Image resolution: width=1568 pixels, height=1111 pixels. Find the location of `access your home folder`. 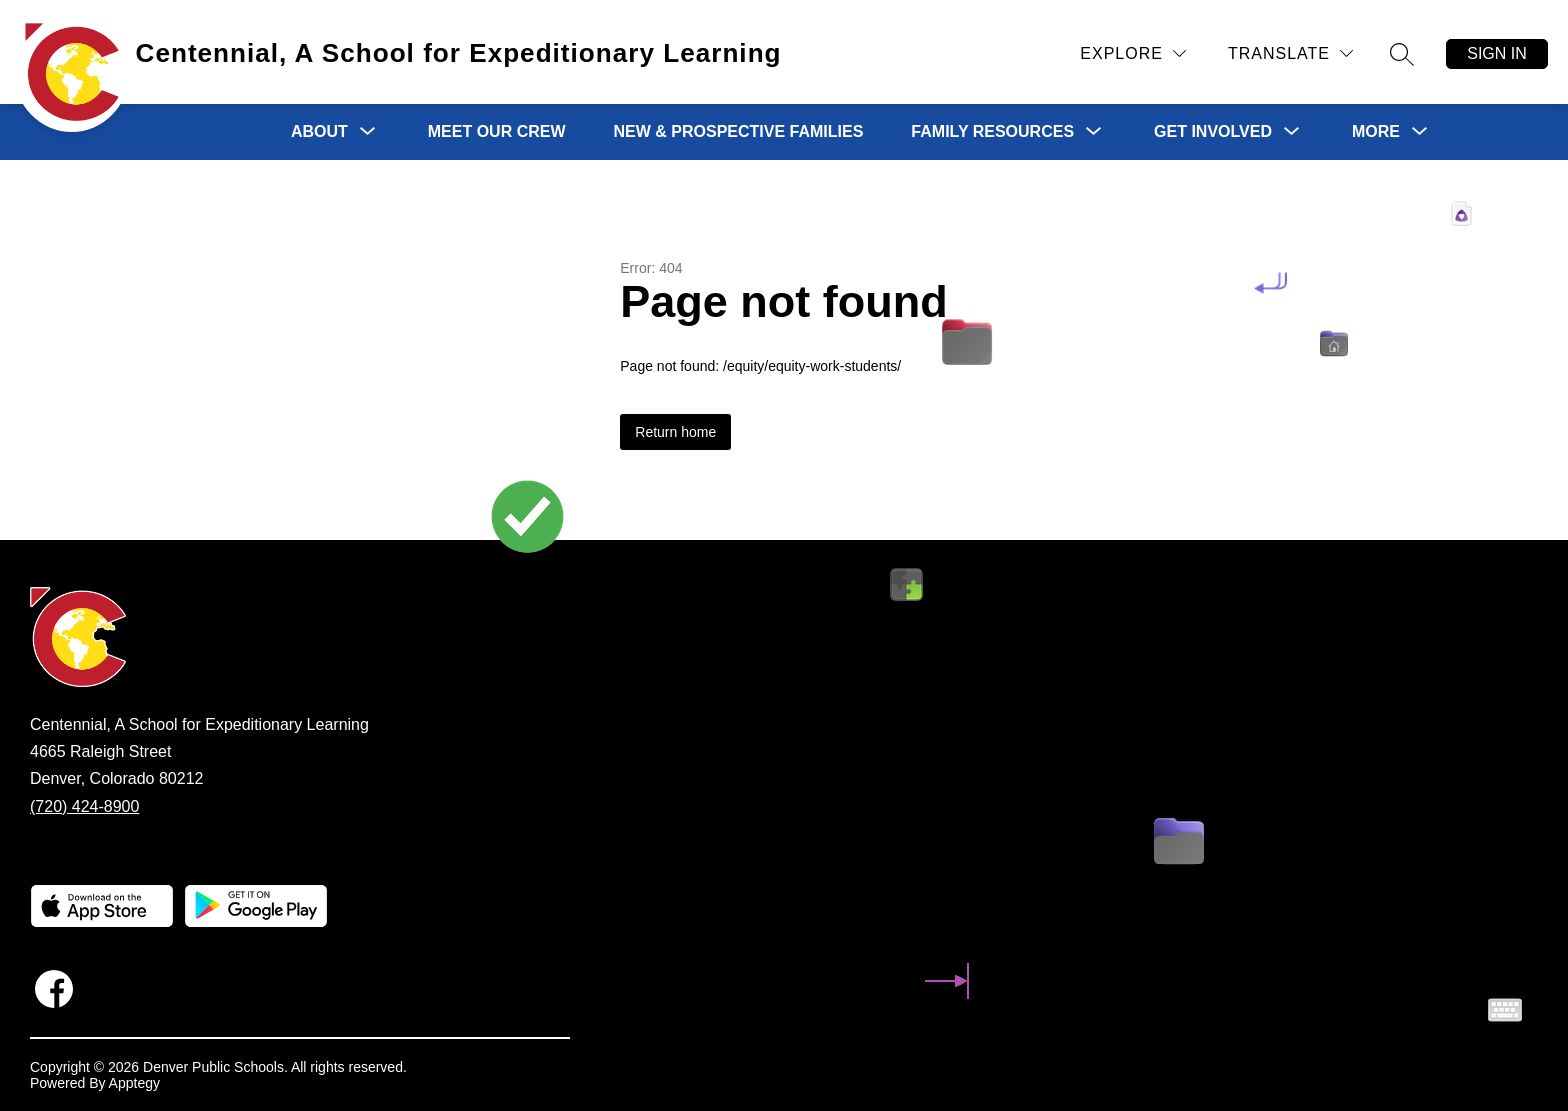

access your home folder is located at coordinates (1334, 343).